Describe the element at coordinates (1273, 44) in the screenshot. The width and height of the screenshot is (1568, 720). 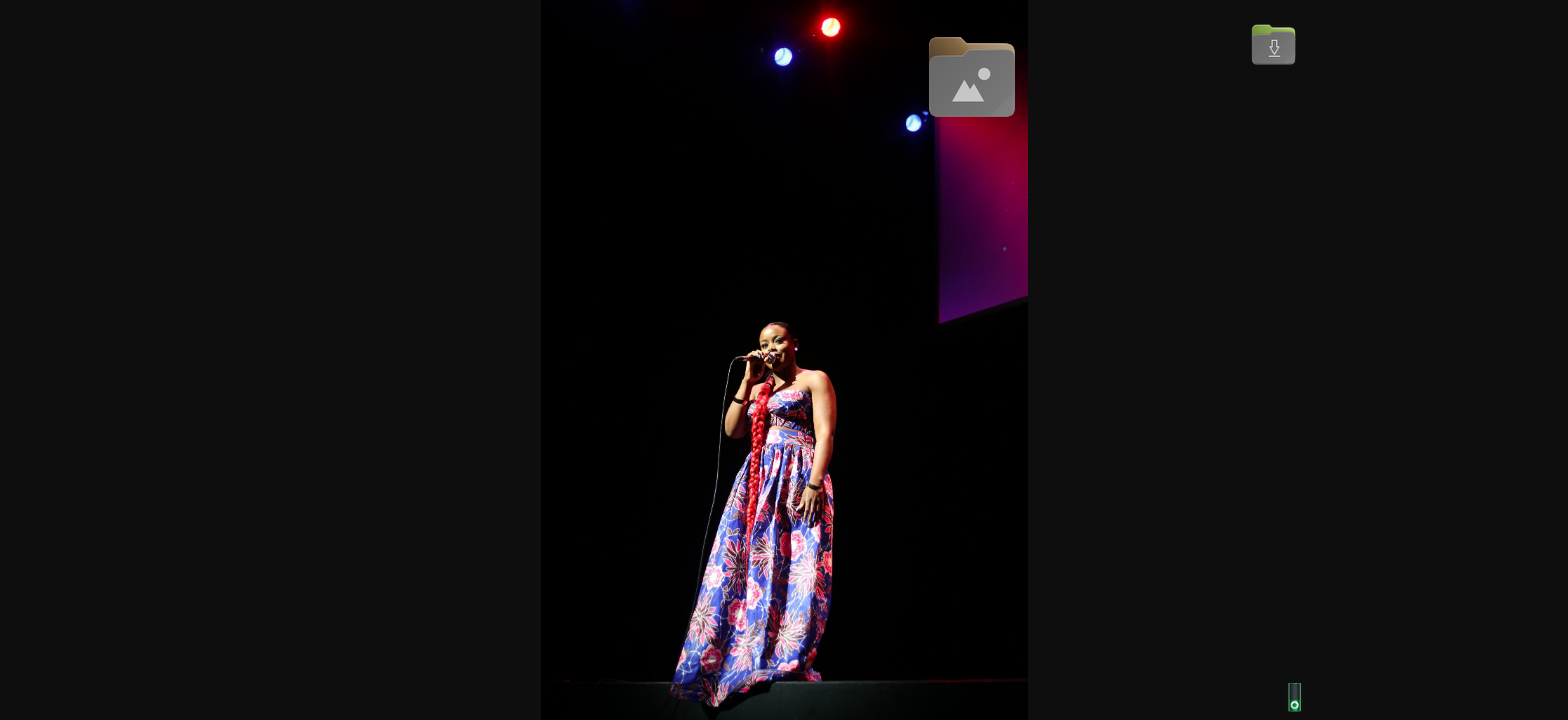
I see `open your downloads folder` at that location.